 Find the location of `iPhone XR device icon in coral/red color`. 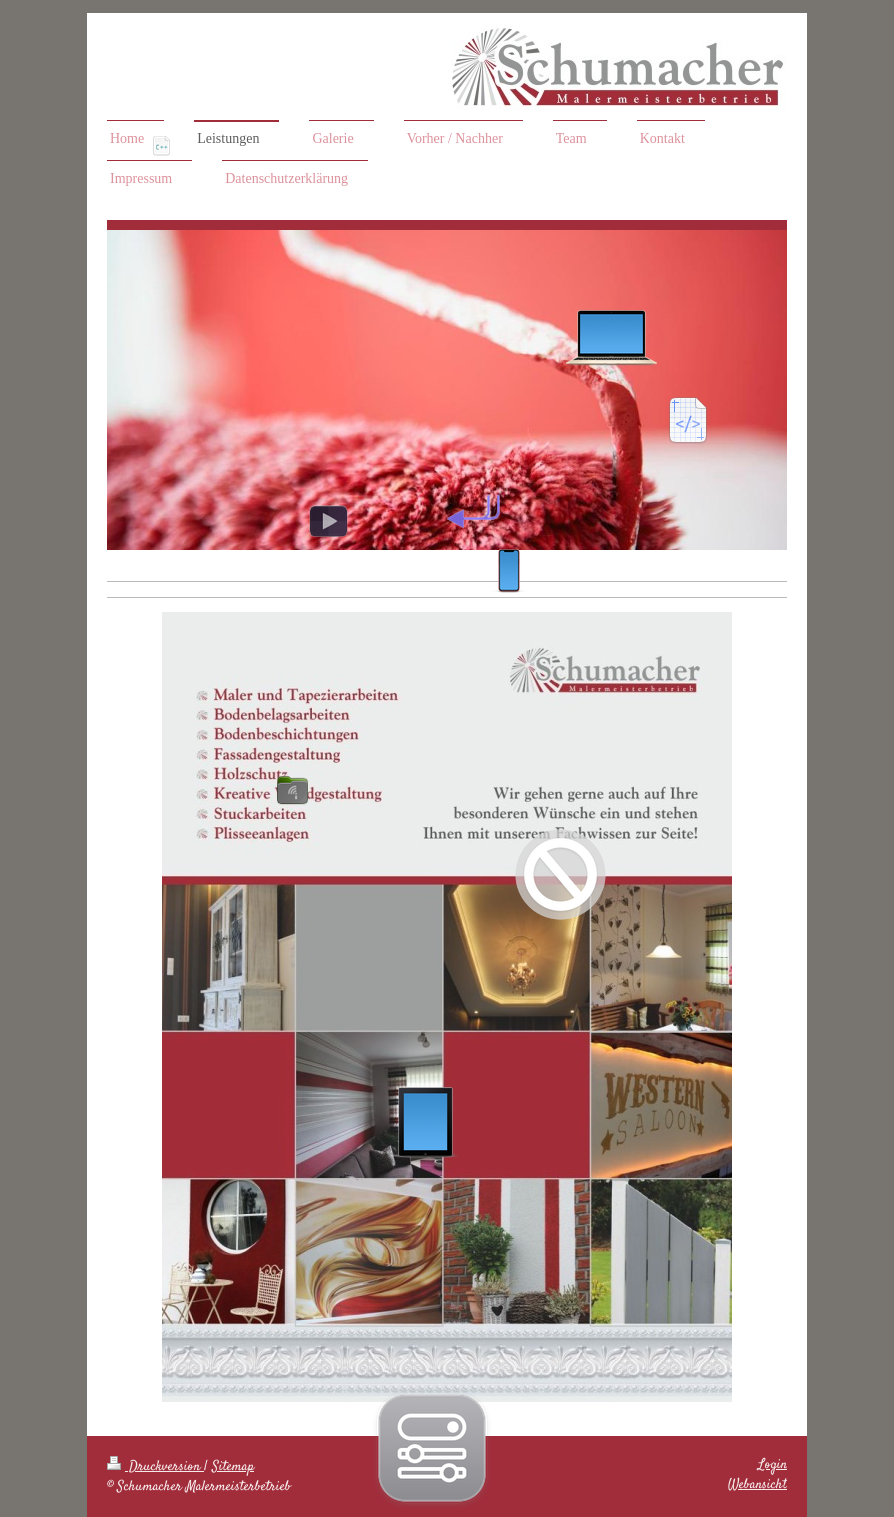

iPhone XR device icon in coral/red color is located at coordinates (509, 571).